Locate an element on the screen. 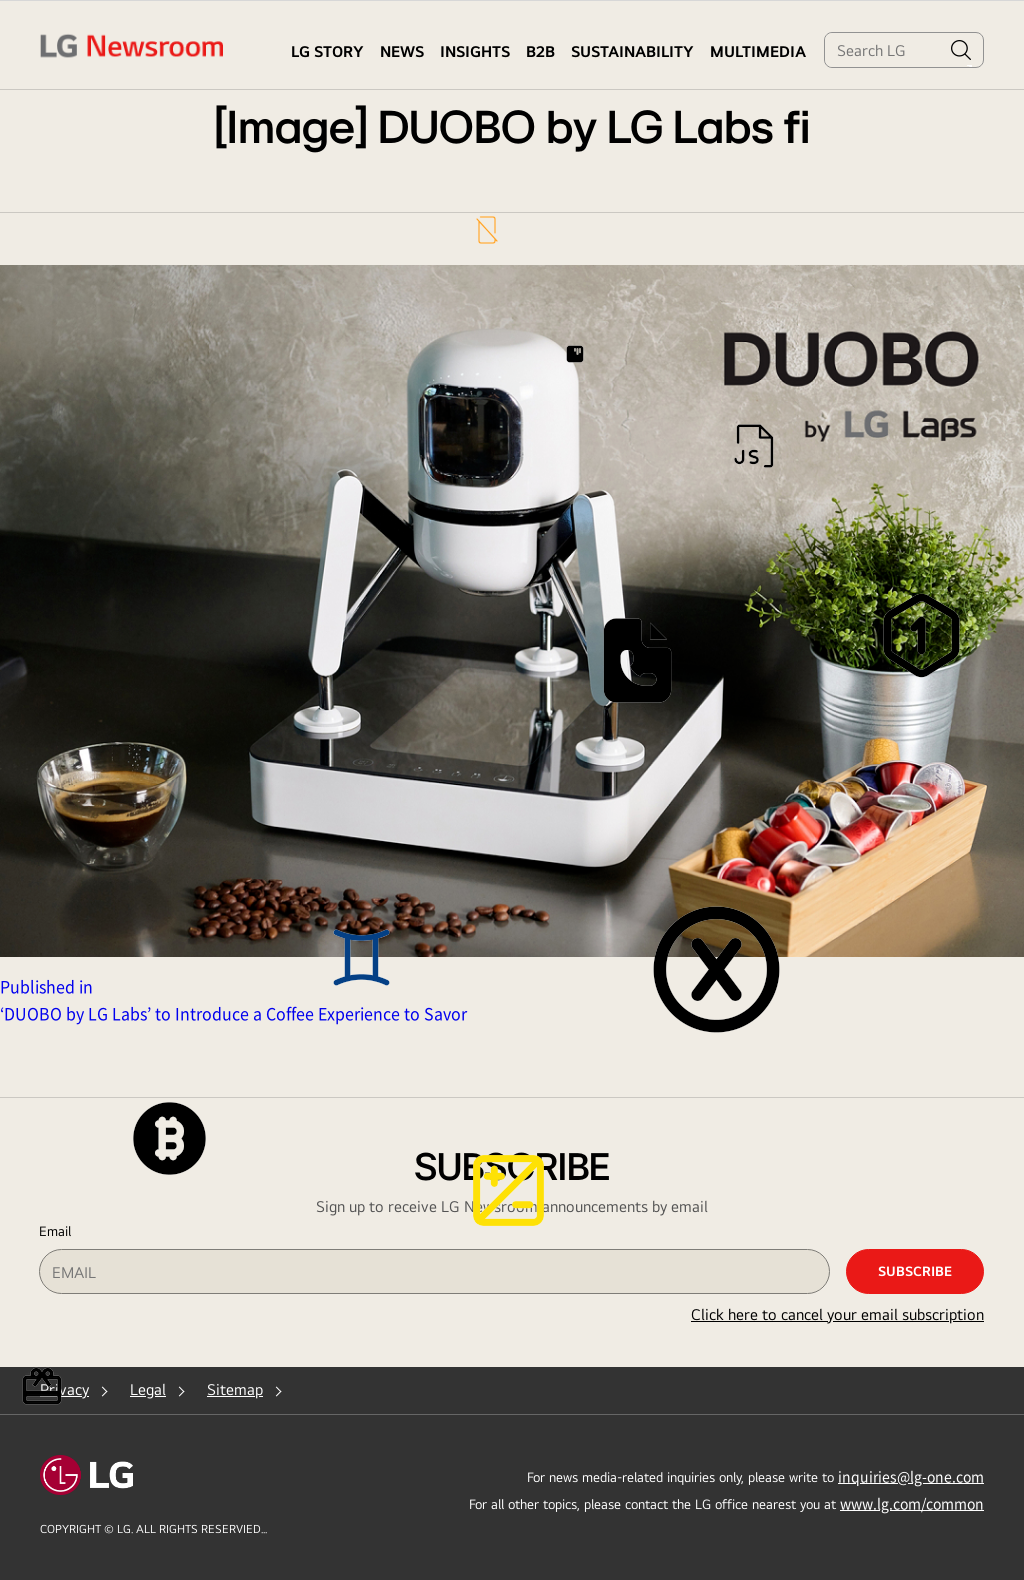 This screenshot has width=1024, height=1580. gemini zodiac sign symbol is located at coordinates (361, 957).